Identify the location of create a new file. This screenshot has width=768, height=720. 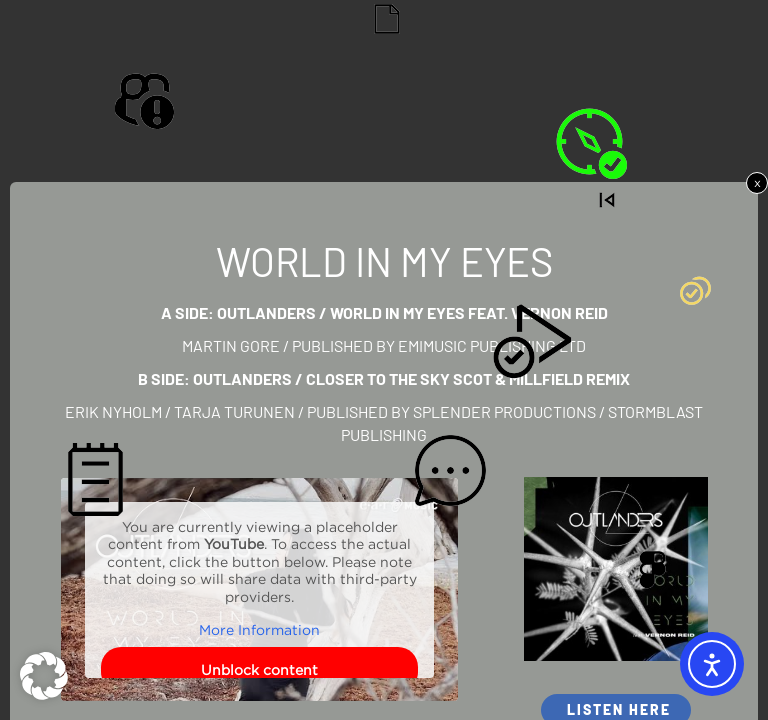
(387, 19).